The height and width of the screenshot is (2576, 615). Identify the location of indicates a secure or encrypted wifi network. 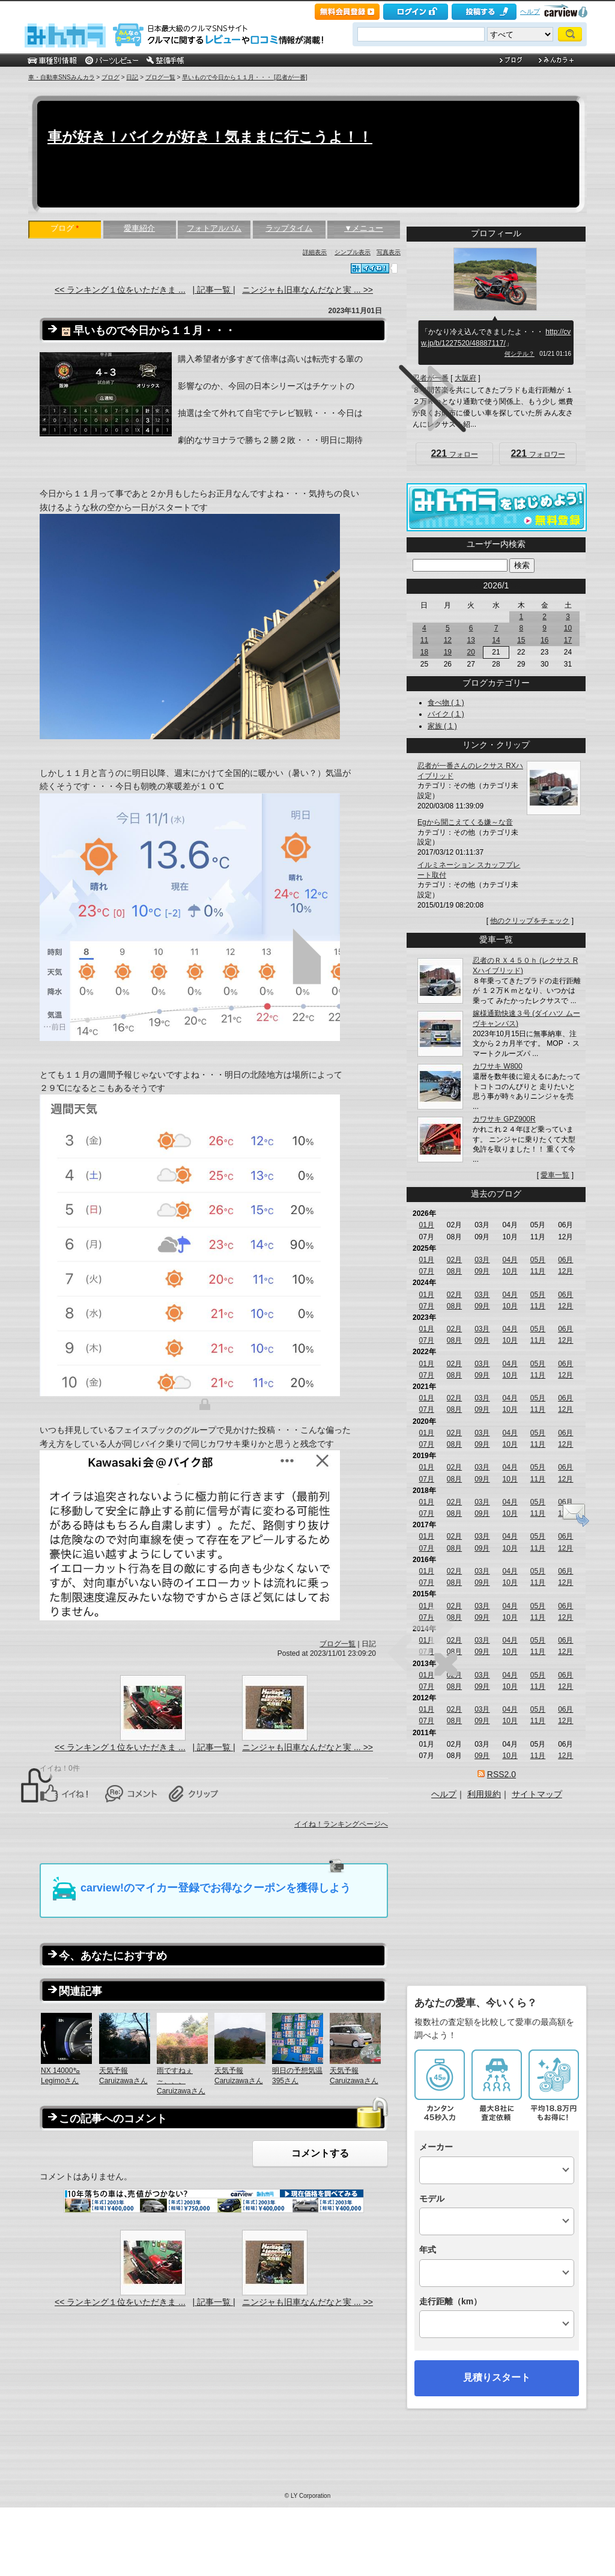
(205, 1405).